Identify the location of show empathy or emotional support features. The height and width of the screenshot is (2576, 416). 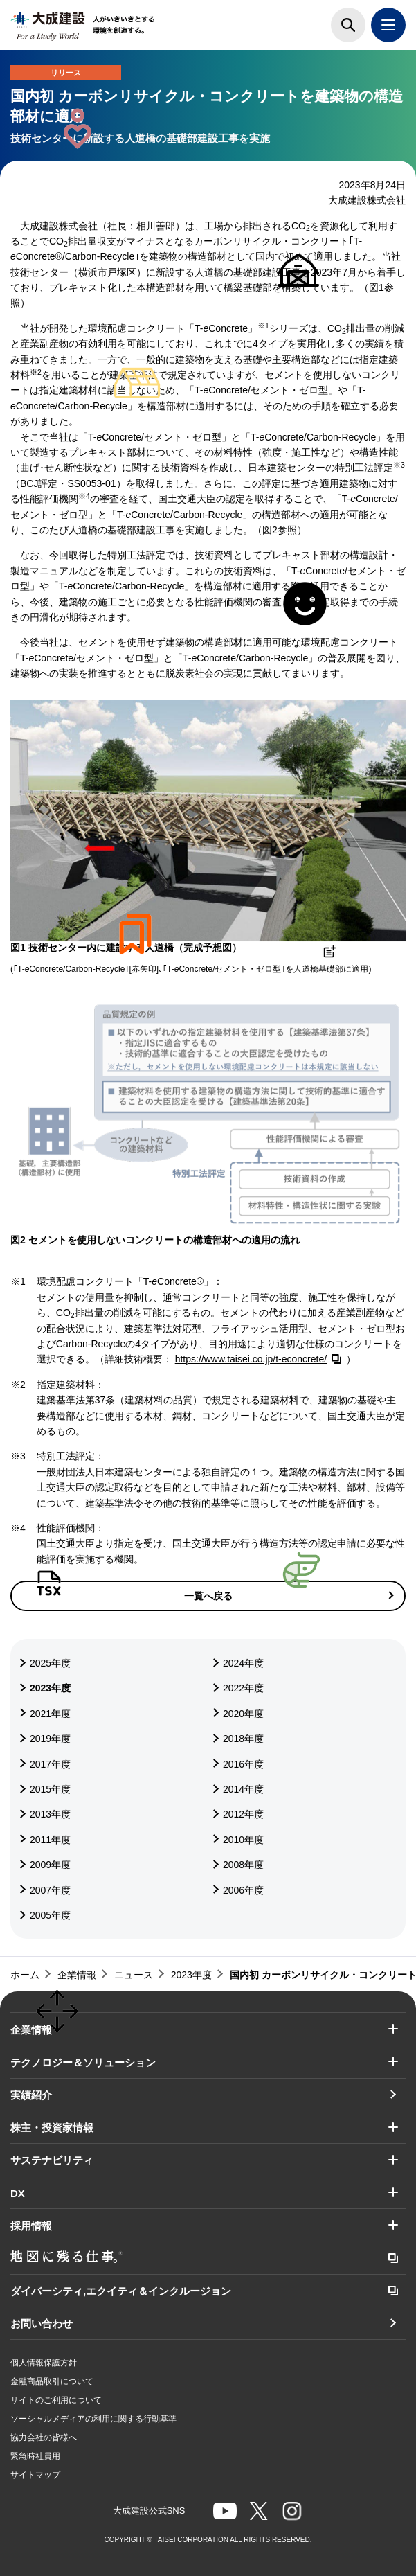
(78, 128).